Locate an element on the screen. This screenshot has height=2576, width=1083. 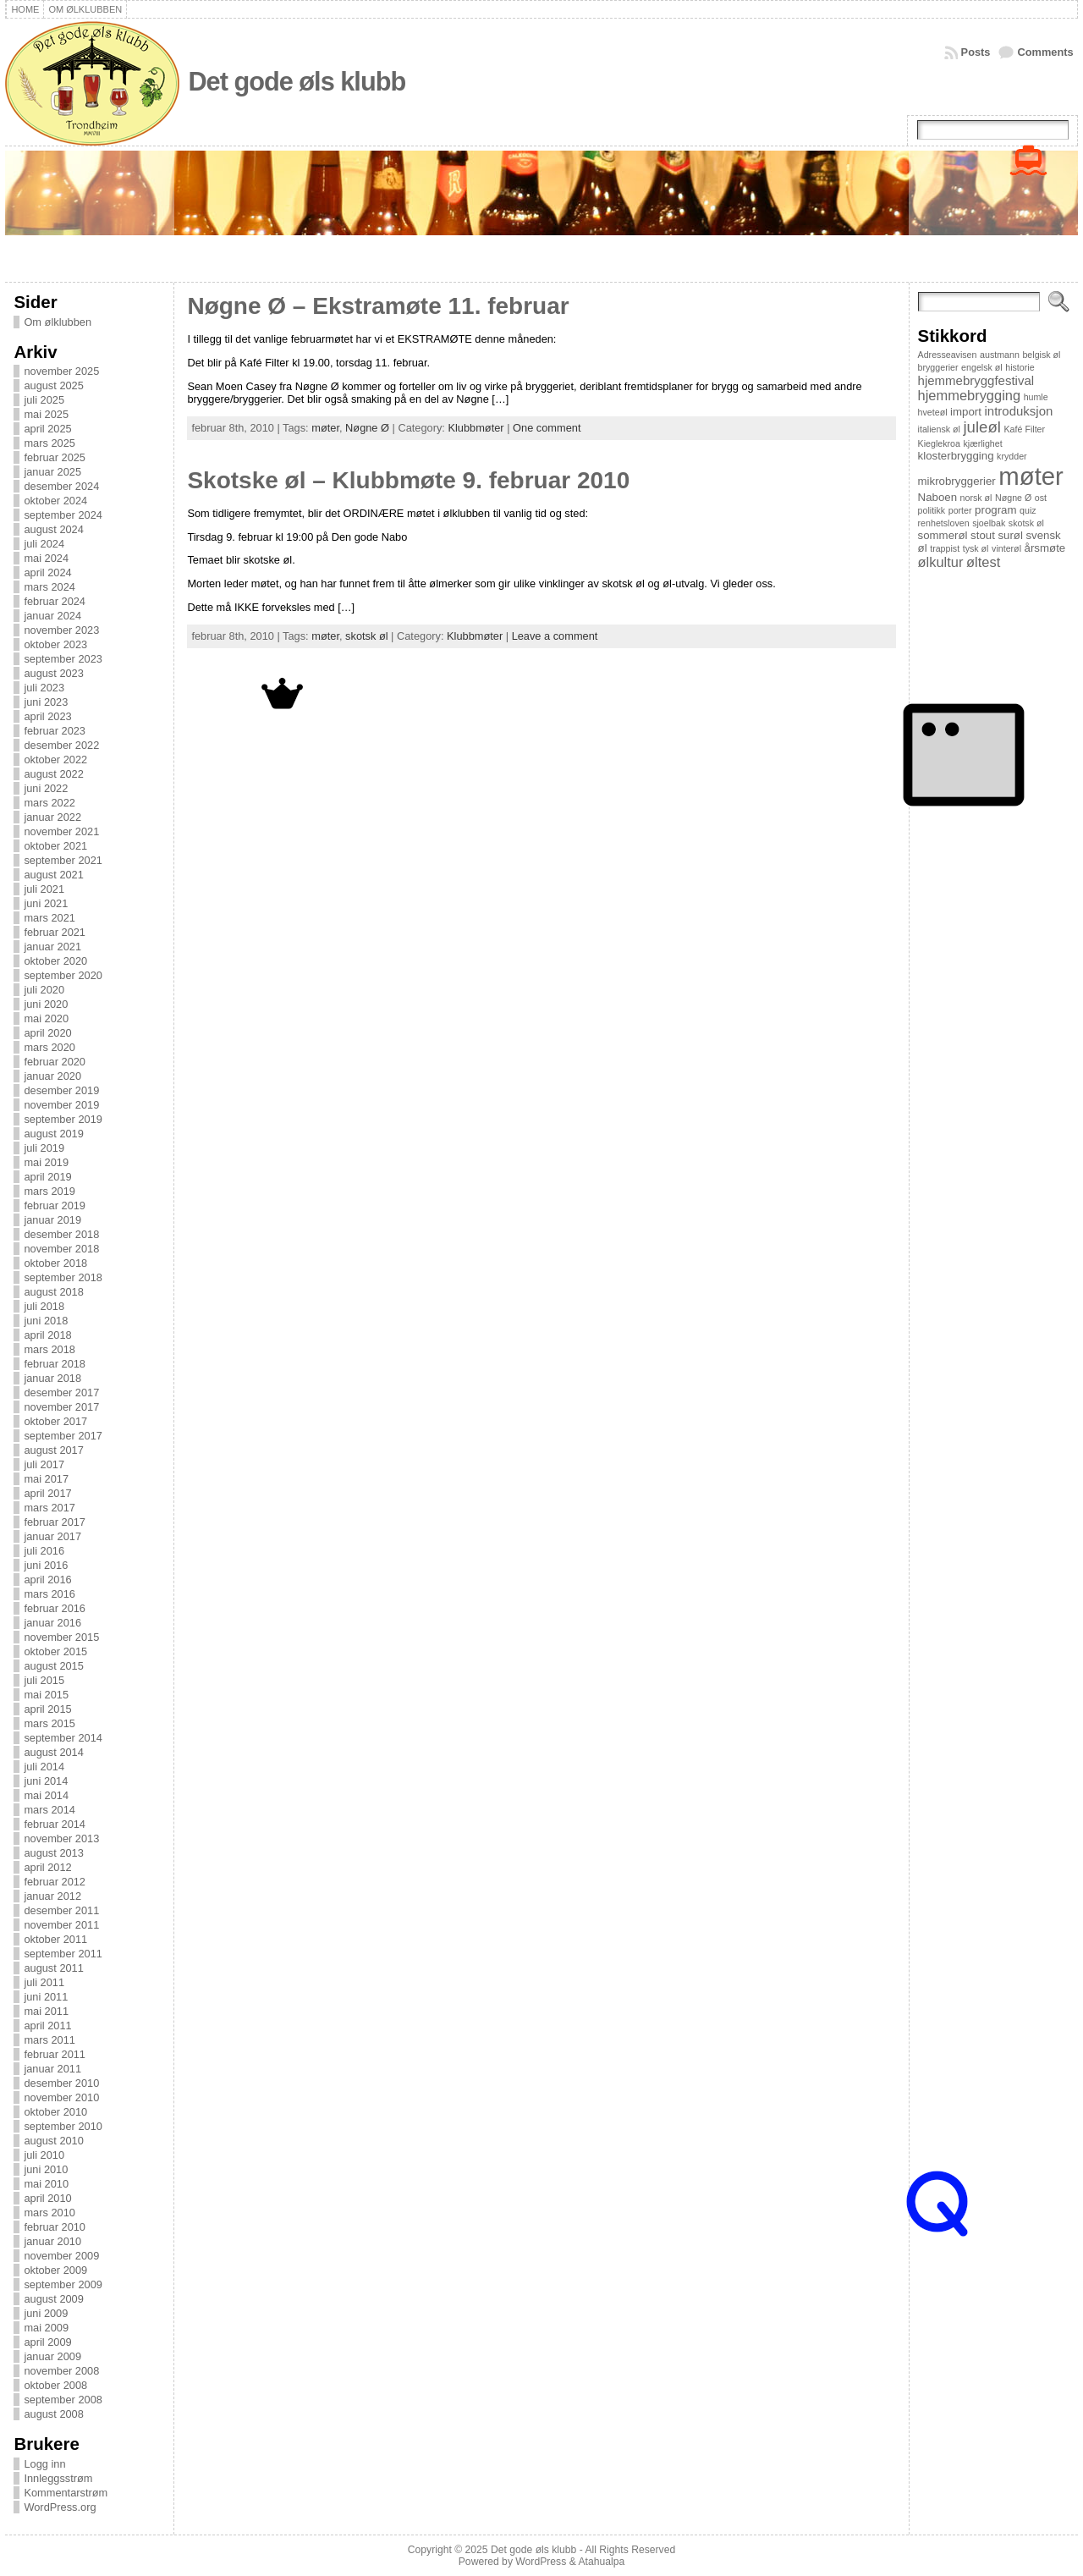
open a new application window is located at coordinates (964, 755).